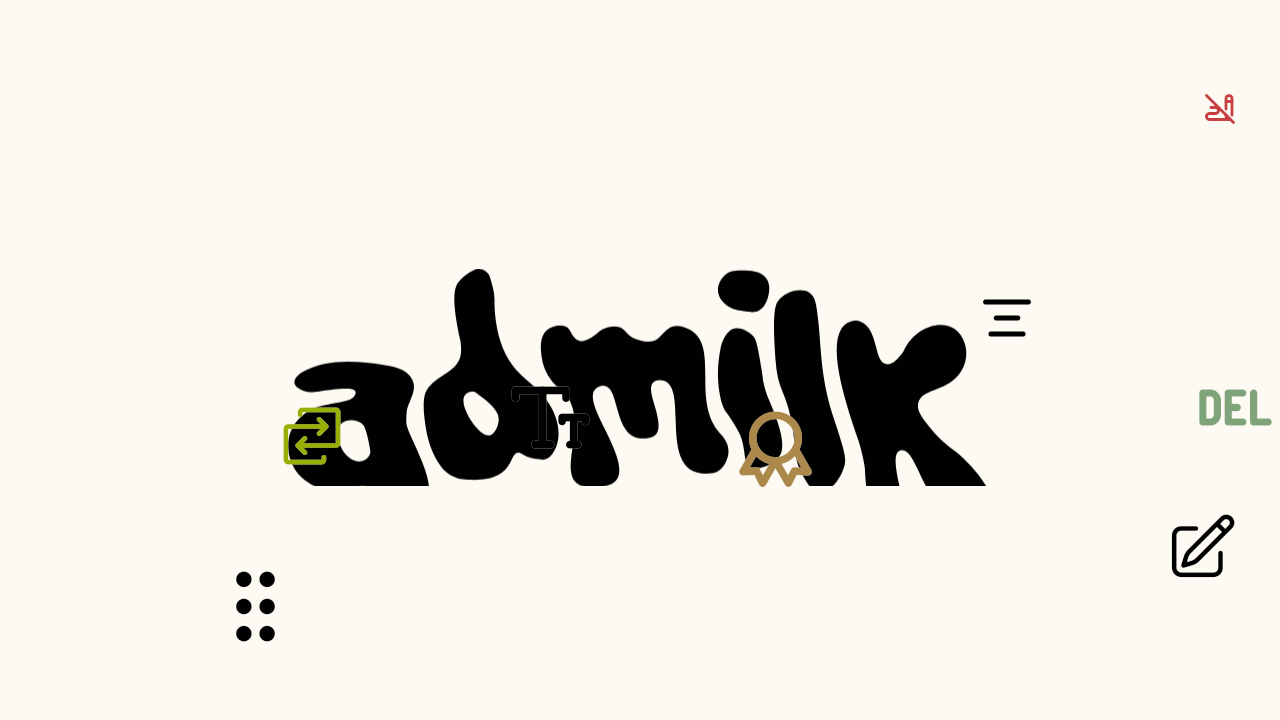 The image size is (1280, 720). What do you see at coordinates (312, 436) in the screenshot?
I see `swap or exchange items` at bounding box center [312, 436].